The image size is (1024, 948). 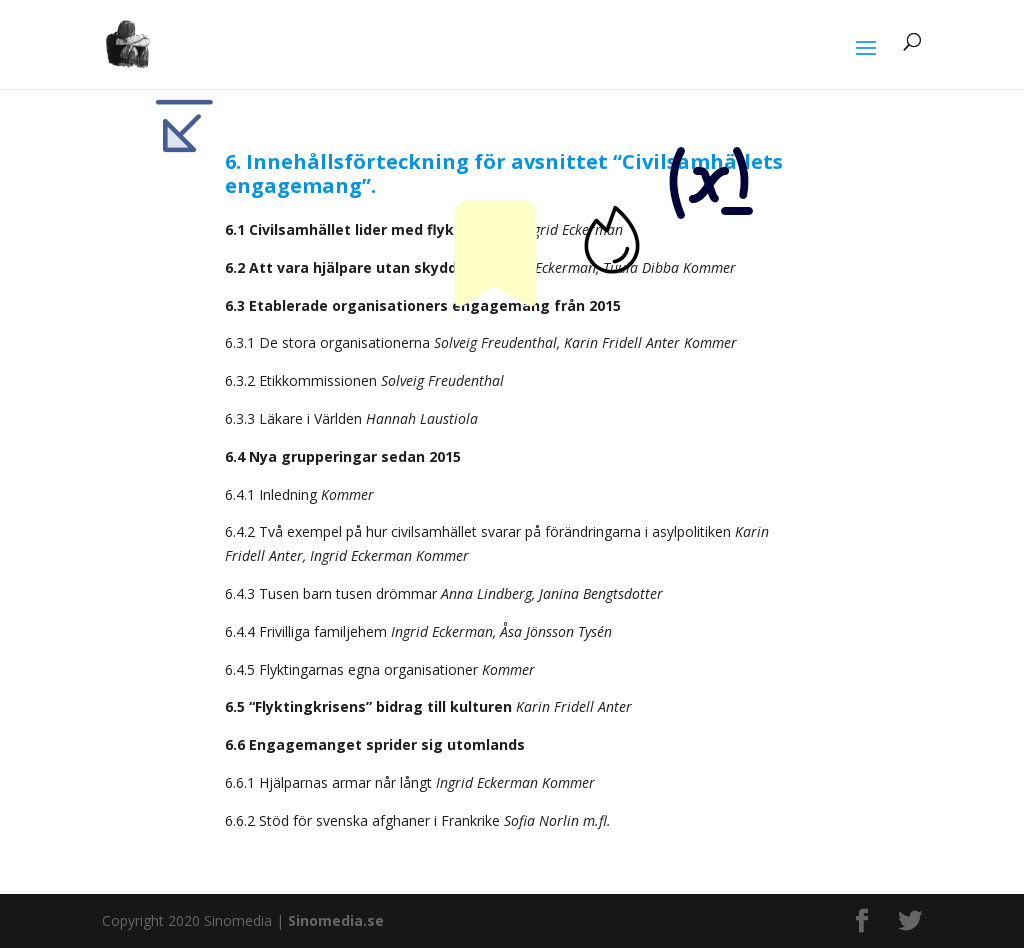 I want to click on indicates trending or popular content, so click(x=612, y=241).